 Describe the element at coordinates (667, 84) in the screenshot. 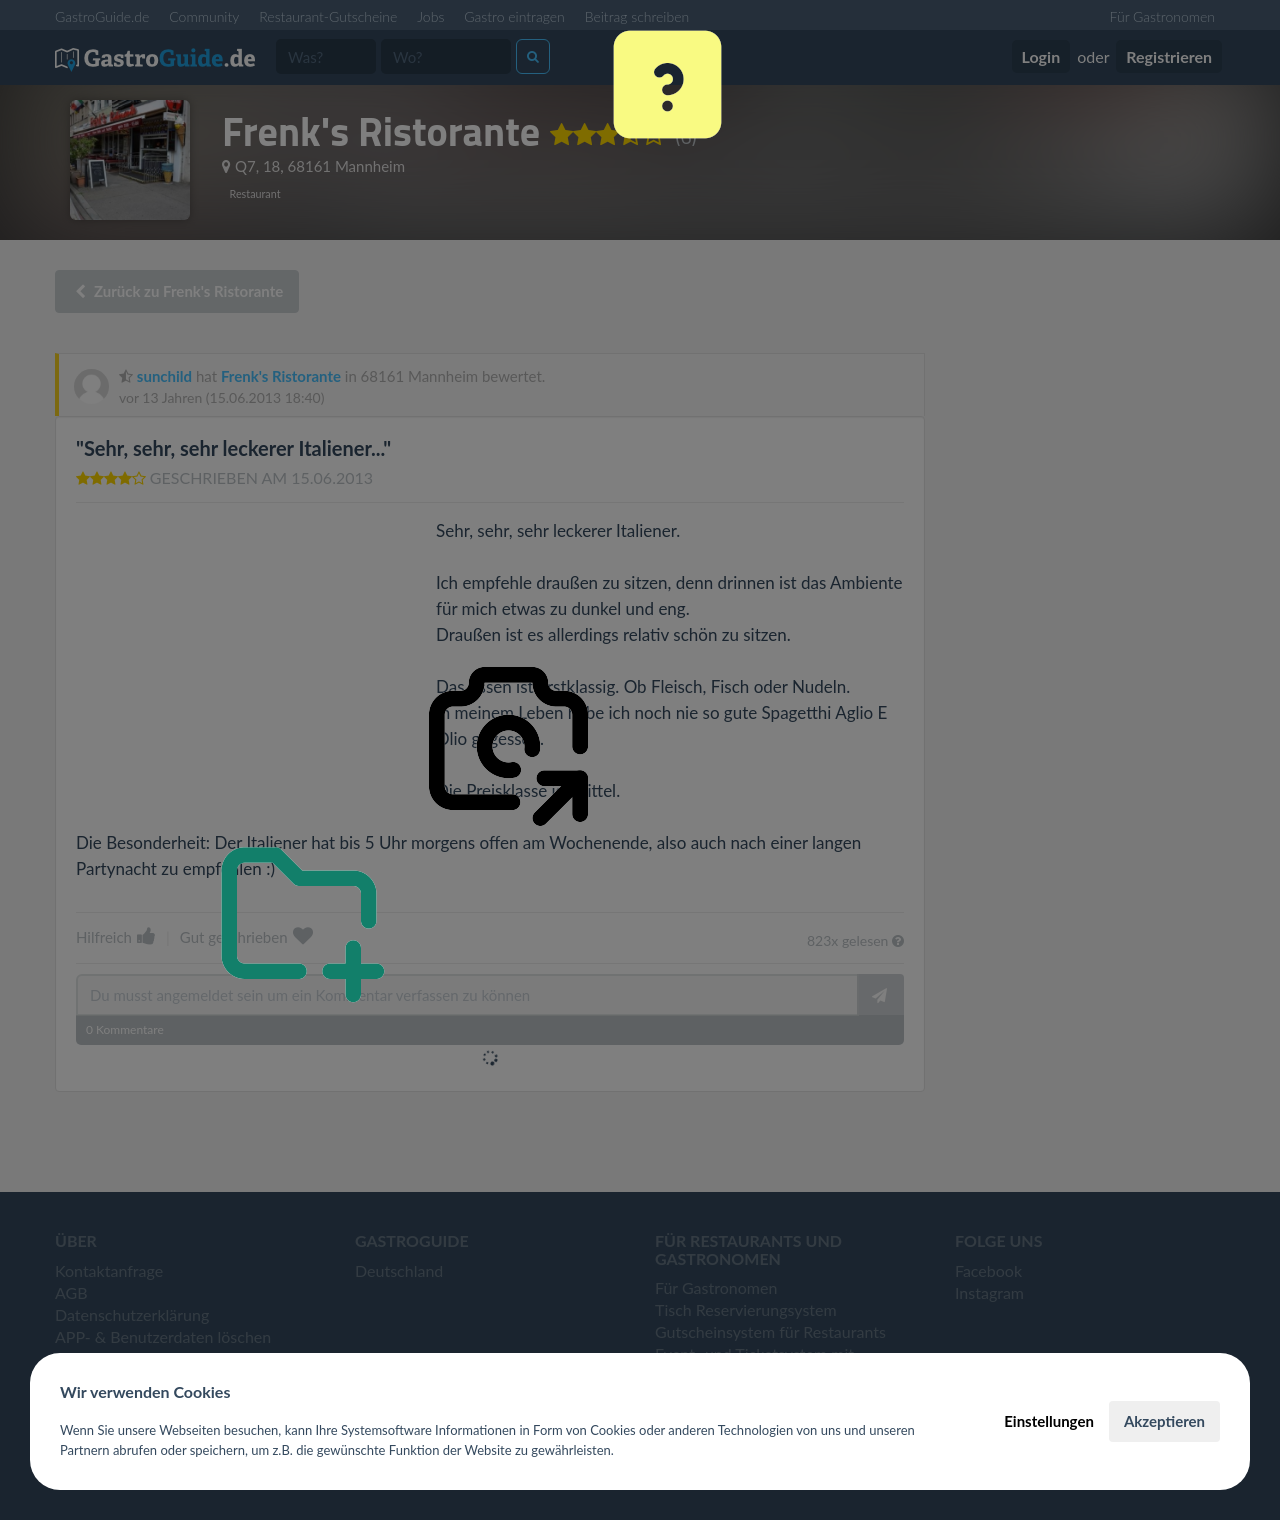

I see `access help or support` at that location.